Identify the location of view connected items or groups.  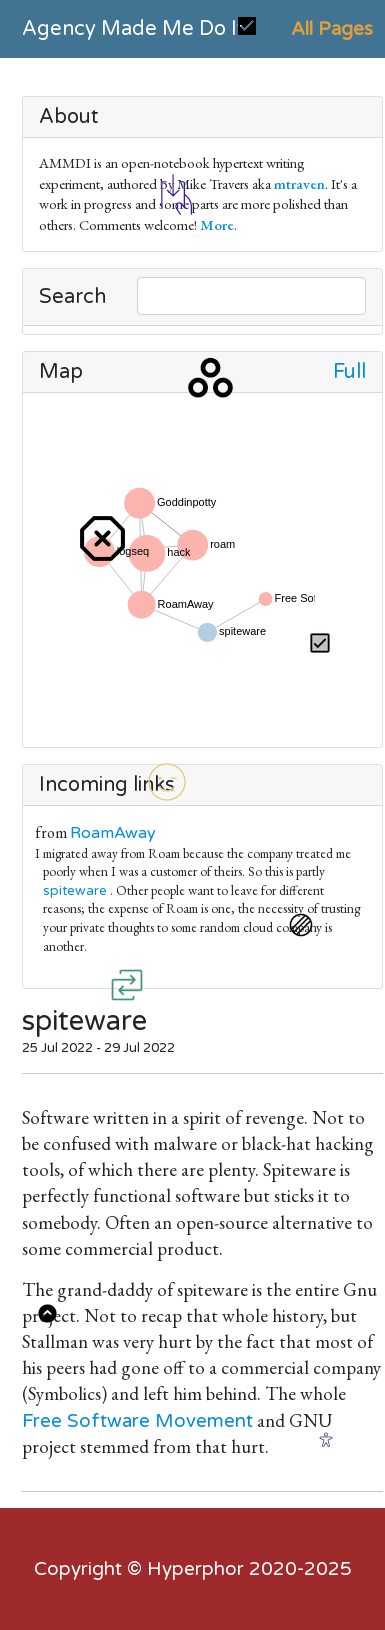
(210, 378).